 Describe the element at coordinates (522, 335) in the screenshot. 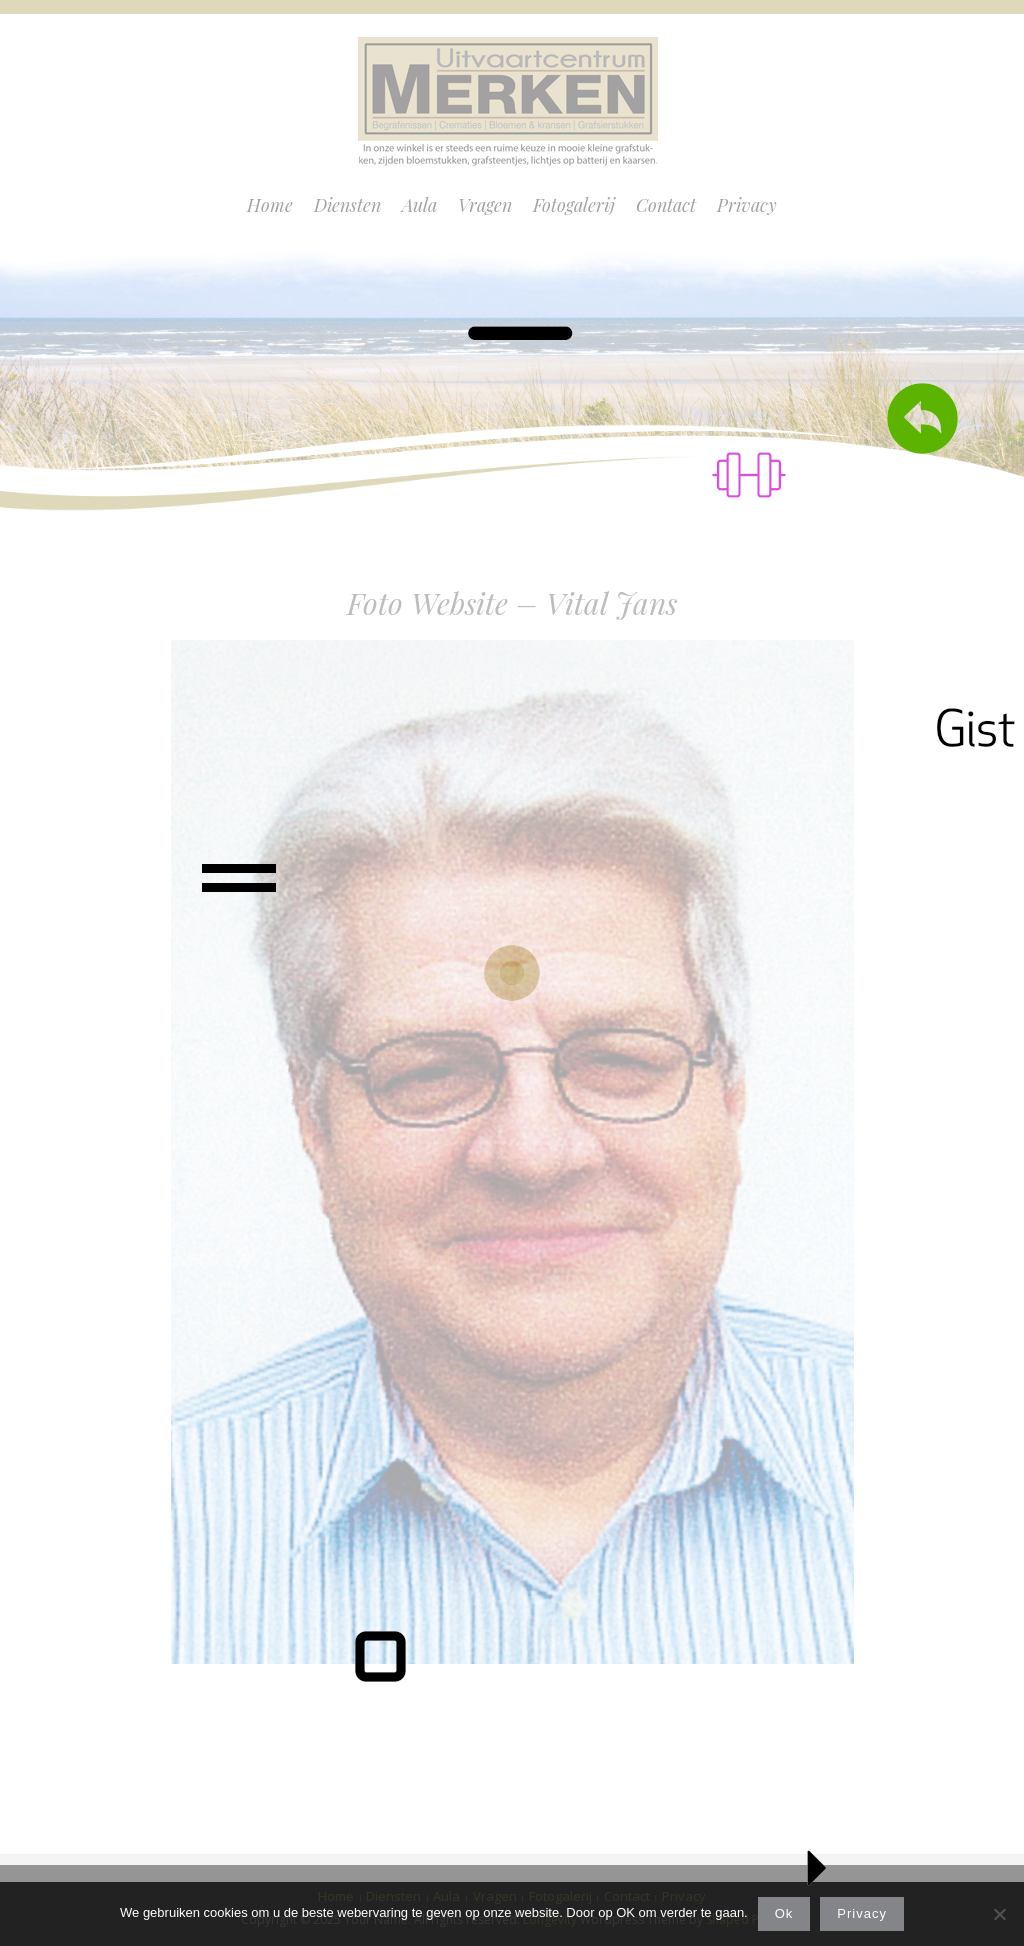

I see `collapse or minimize a section` at that location.